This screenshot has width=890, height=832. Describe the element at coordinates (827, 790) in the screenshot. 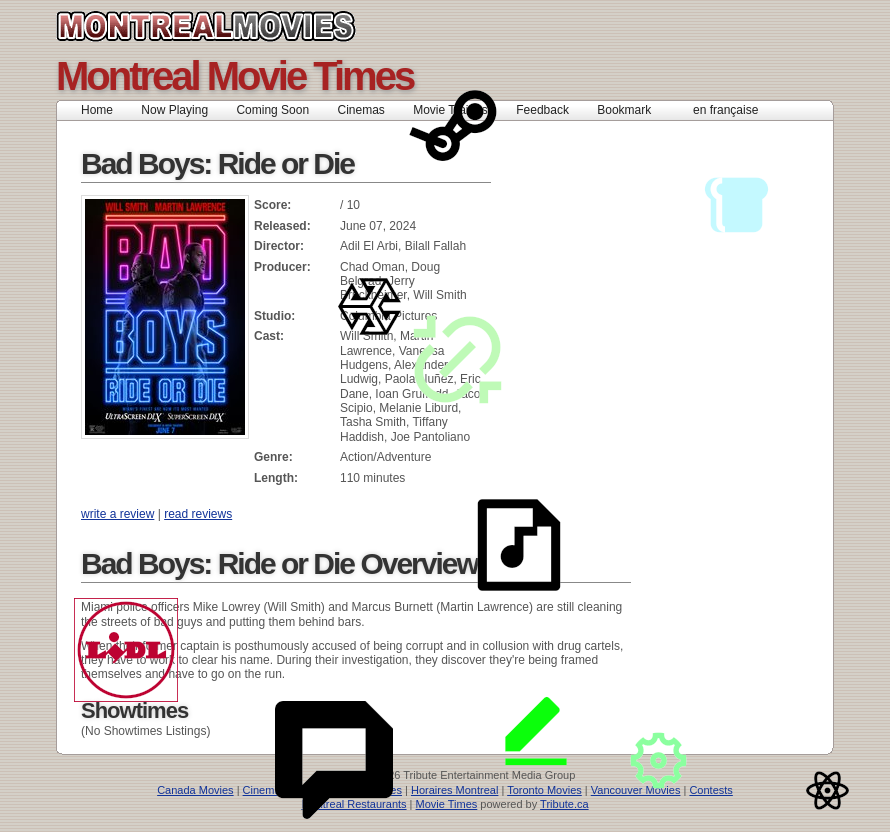

I see `react.js framework logo` at that location.